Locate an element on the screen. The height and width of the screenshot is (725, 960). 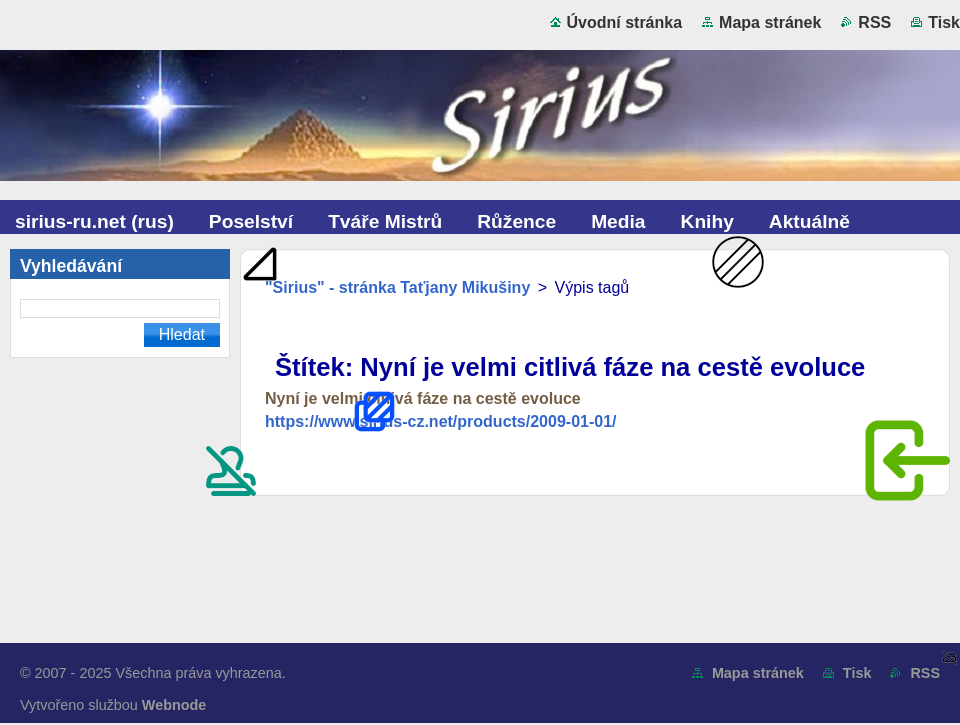
log in to your account is located at coordinates (905, 460).